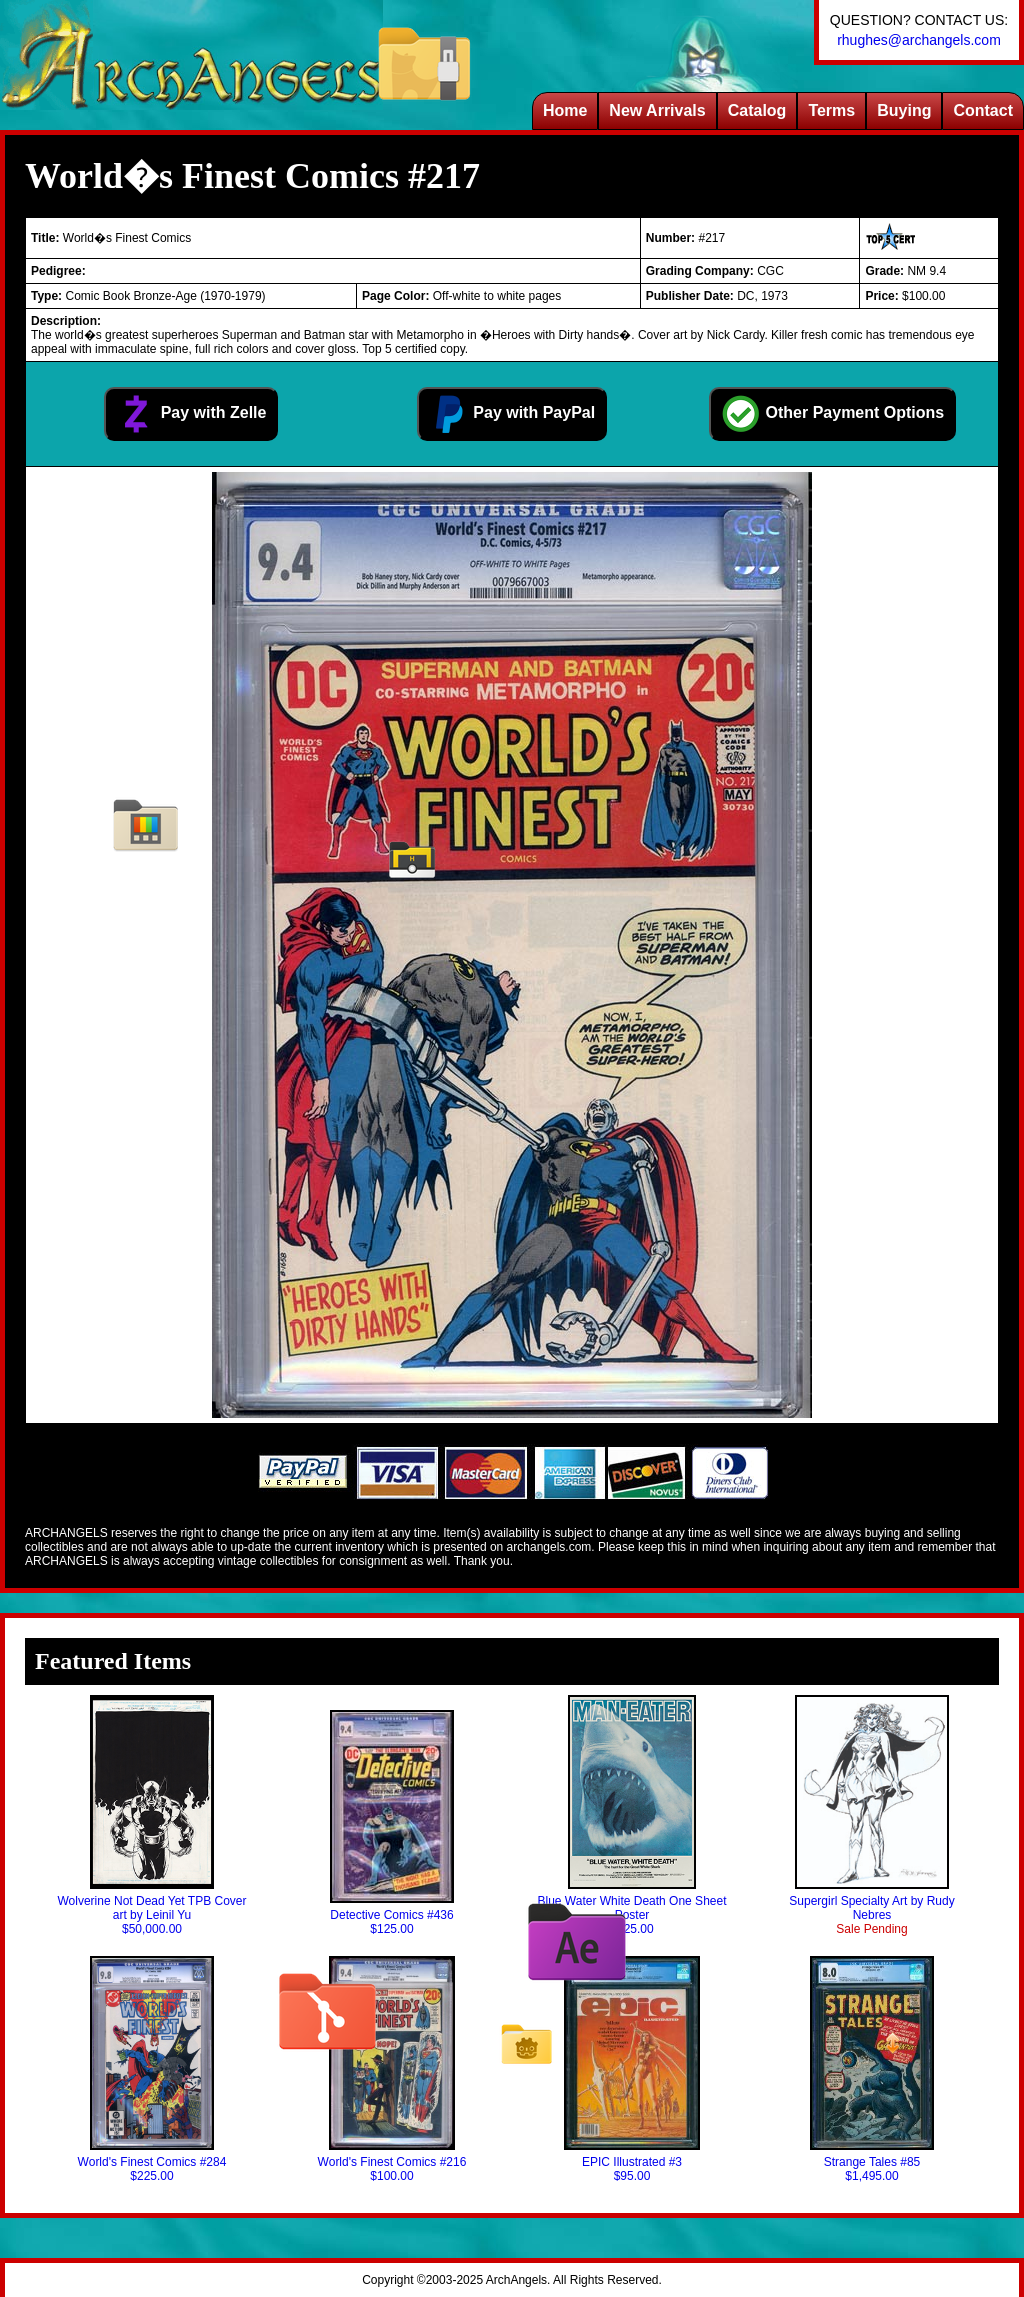 This screenshot has height=2297, width=1024. Describe the element at coordinates (576, 1944) in the screenshot. I see `folder containing Adobe After Effects project files` at that location.